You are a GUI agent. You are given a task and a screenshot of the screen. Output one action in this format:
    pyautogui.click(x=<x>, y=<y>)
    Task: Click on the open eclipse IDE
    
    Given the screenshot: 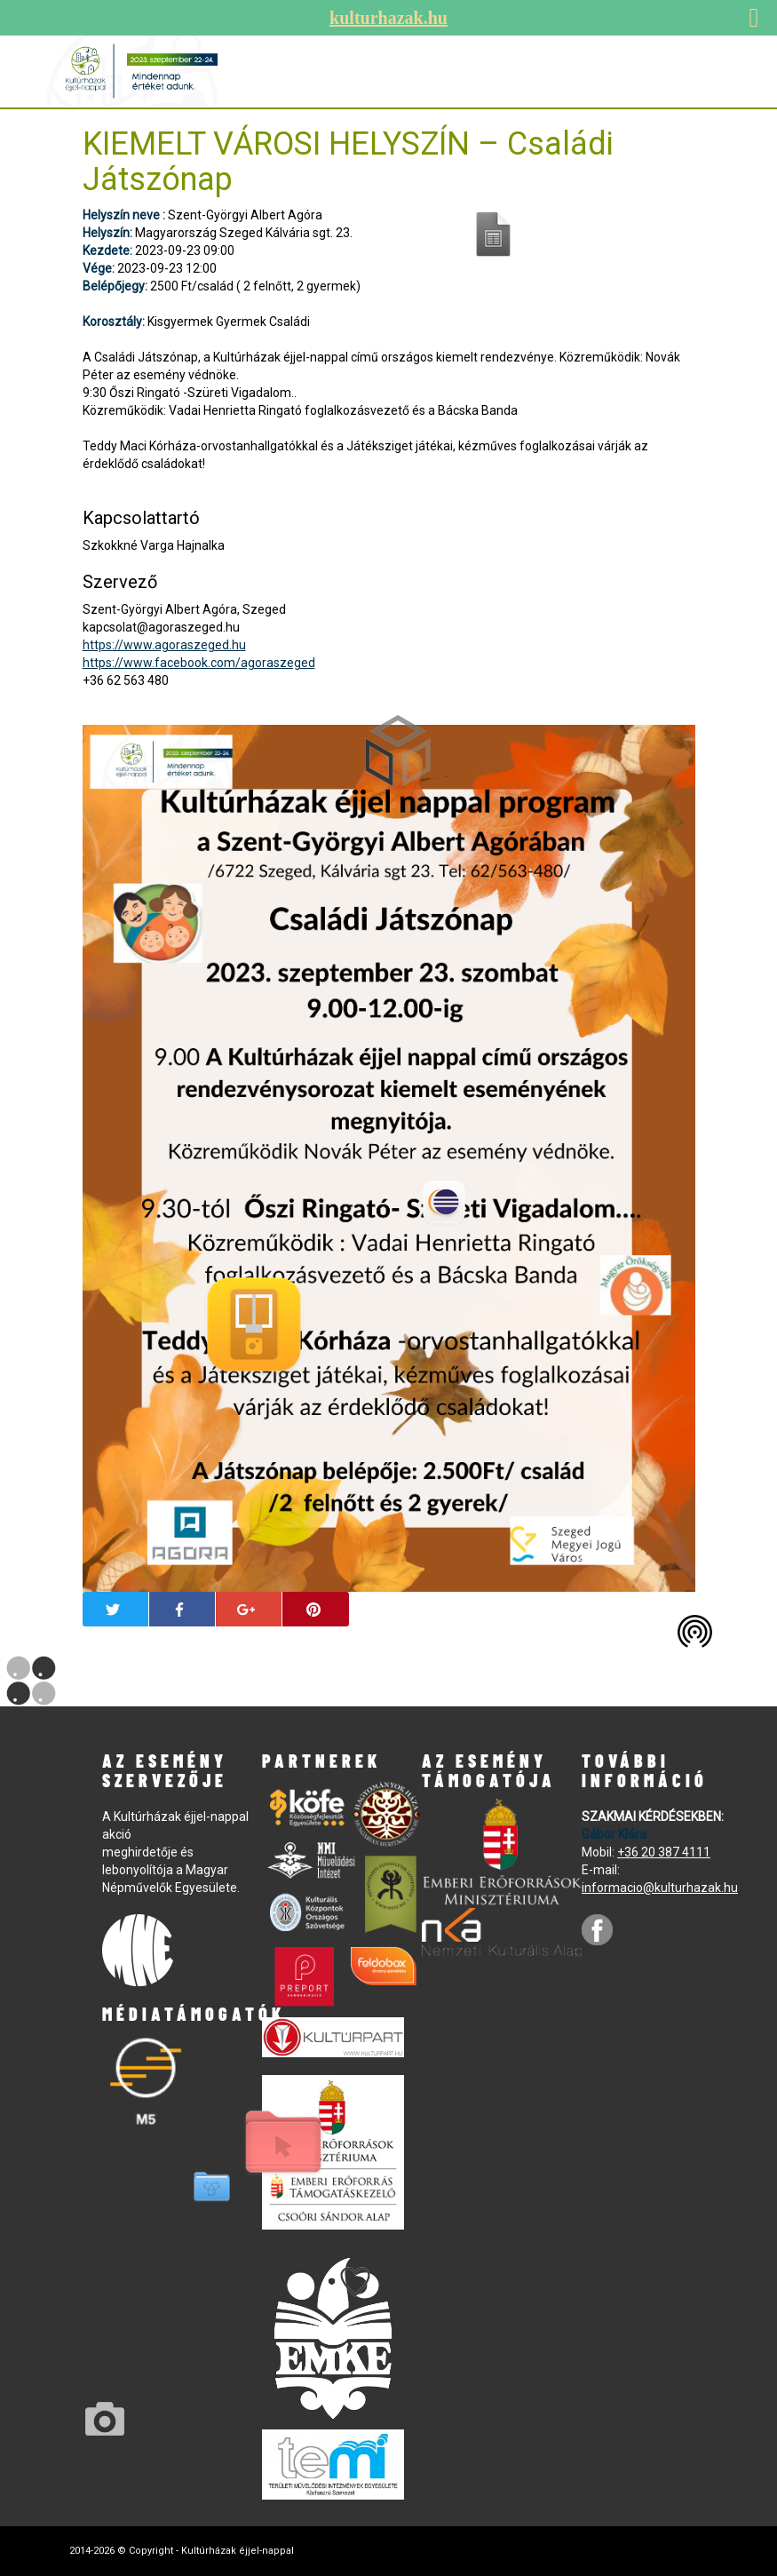 What is the action you would take?
    pyautogui.click(x=444, y=1202)
    